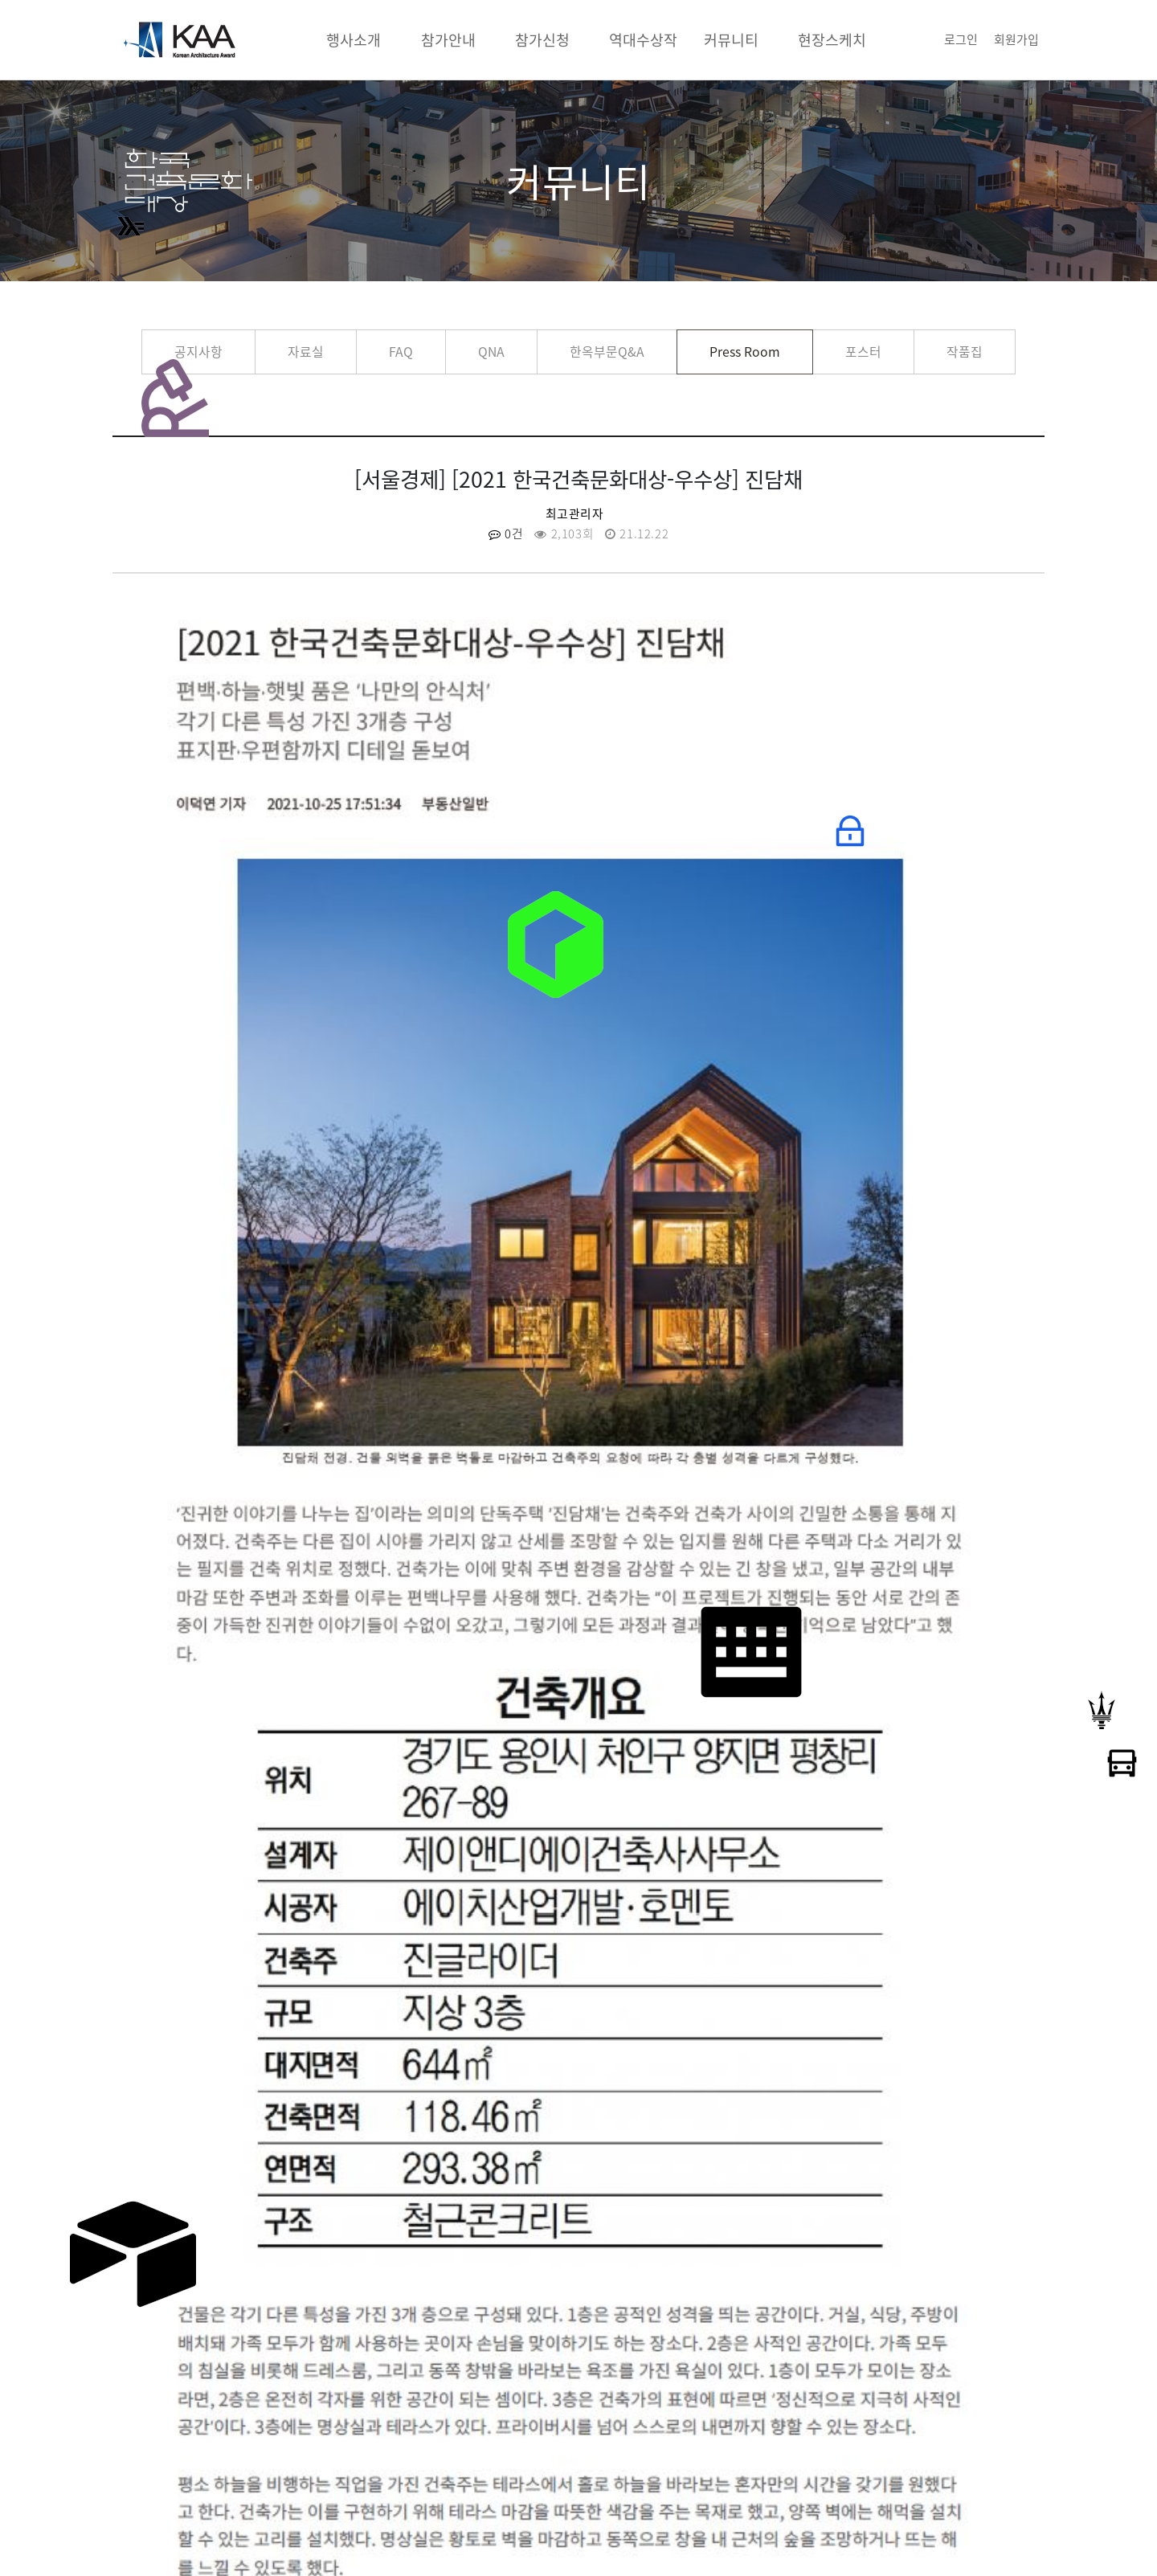 The height and width of the screenshot is (2576, 1157). What do you see at coordinates (1122, 1762) in the screenshot?
I see `view bus routes or schedules` at bounding box center [1122, 1762].